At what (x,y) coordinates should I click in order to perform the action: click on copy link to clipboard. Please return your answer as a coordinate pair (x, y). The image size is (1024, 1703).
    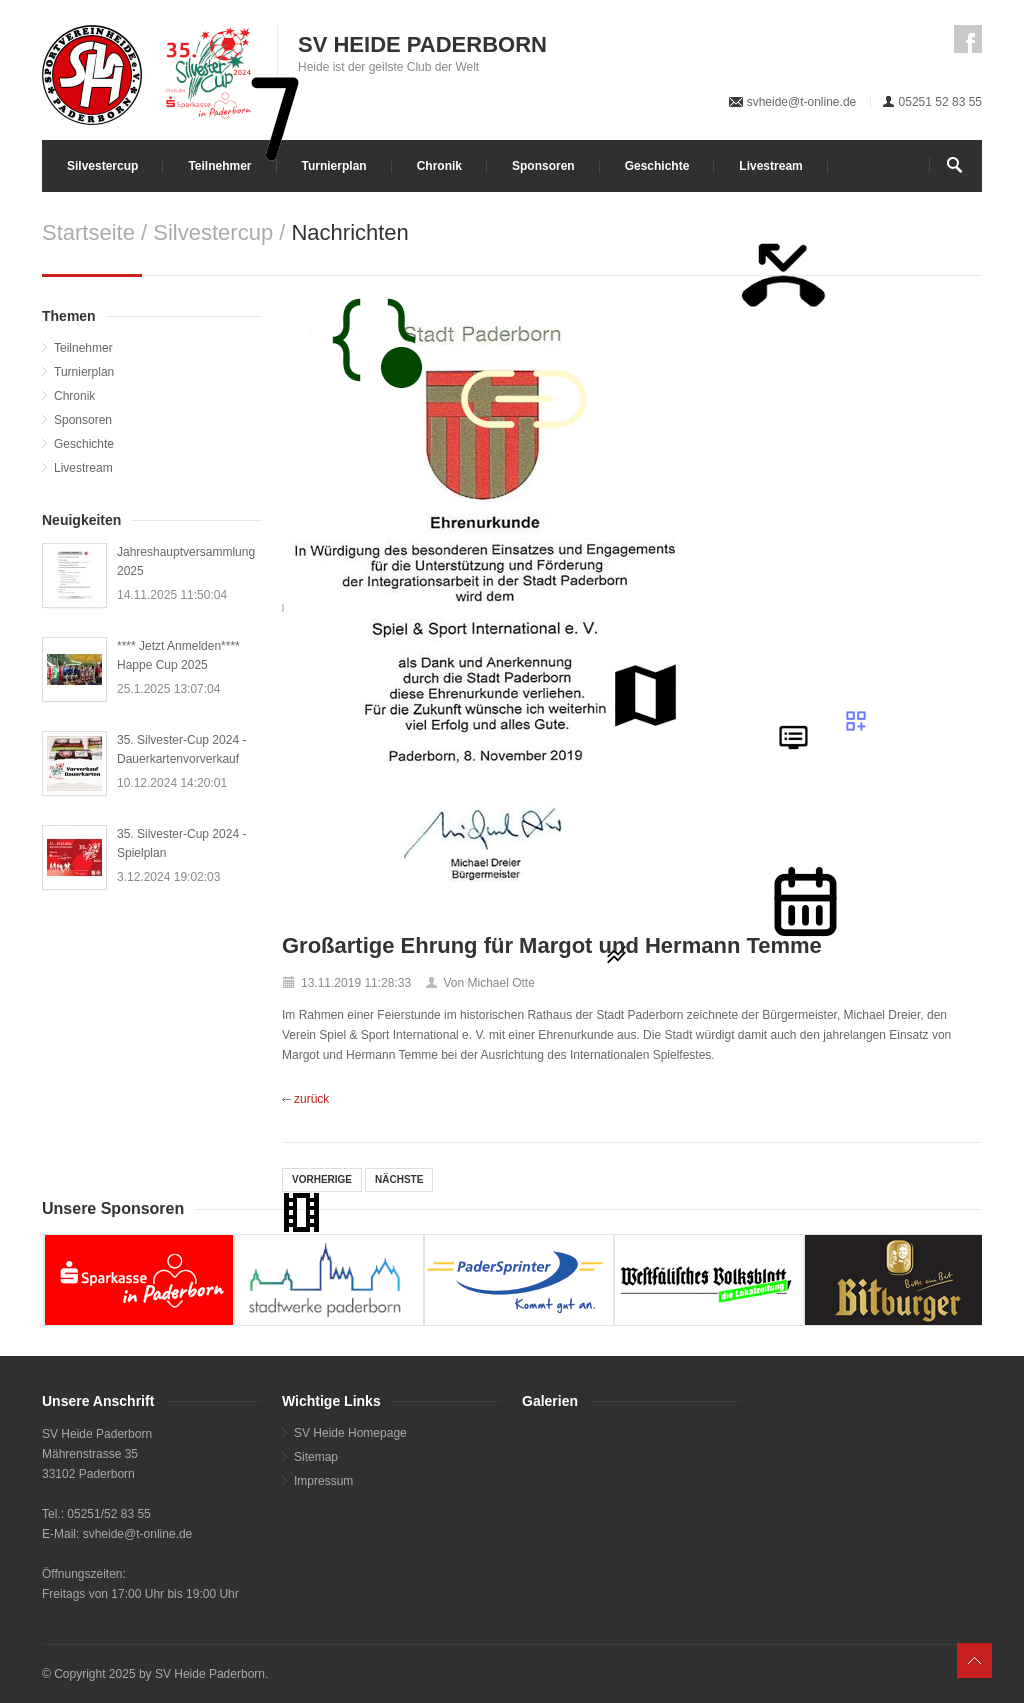
    Looking at the image, I should click on (524, 399).